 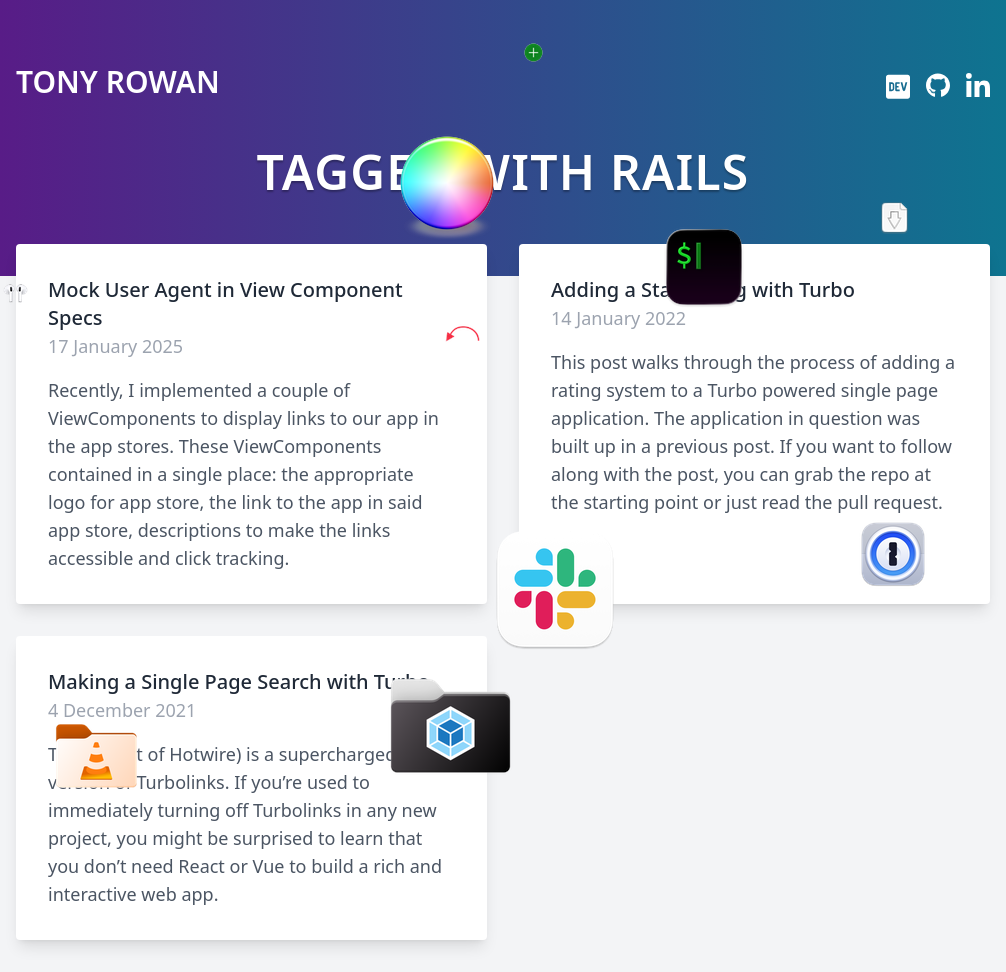 What do you see at coordinates (15, 293) in the screenshot?
I see `connect wireless earbuds via bluetooth` at bounding box center [15, 293].